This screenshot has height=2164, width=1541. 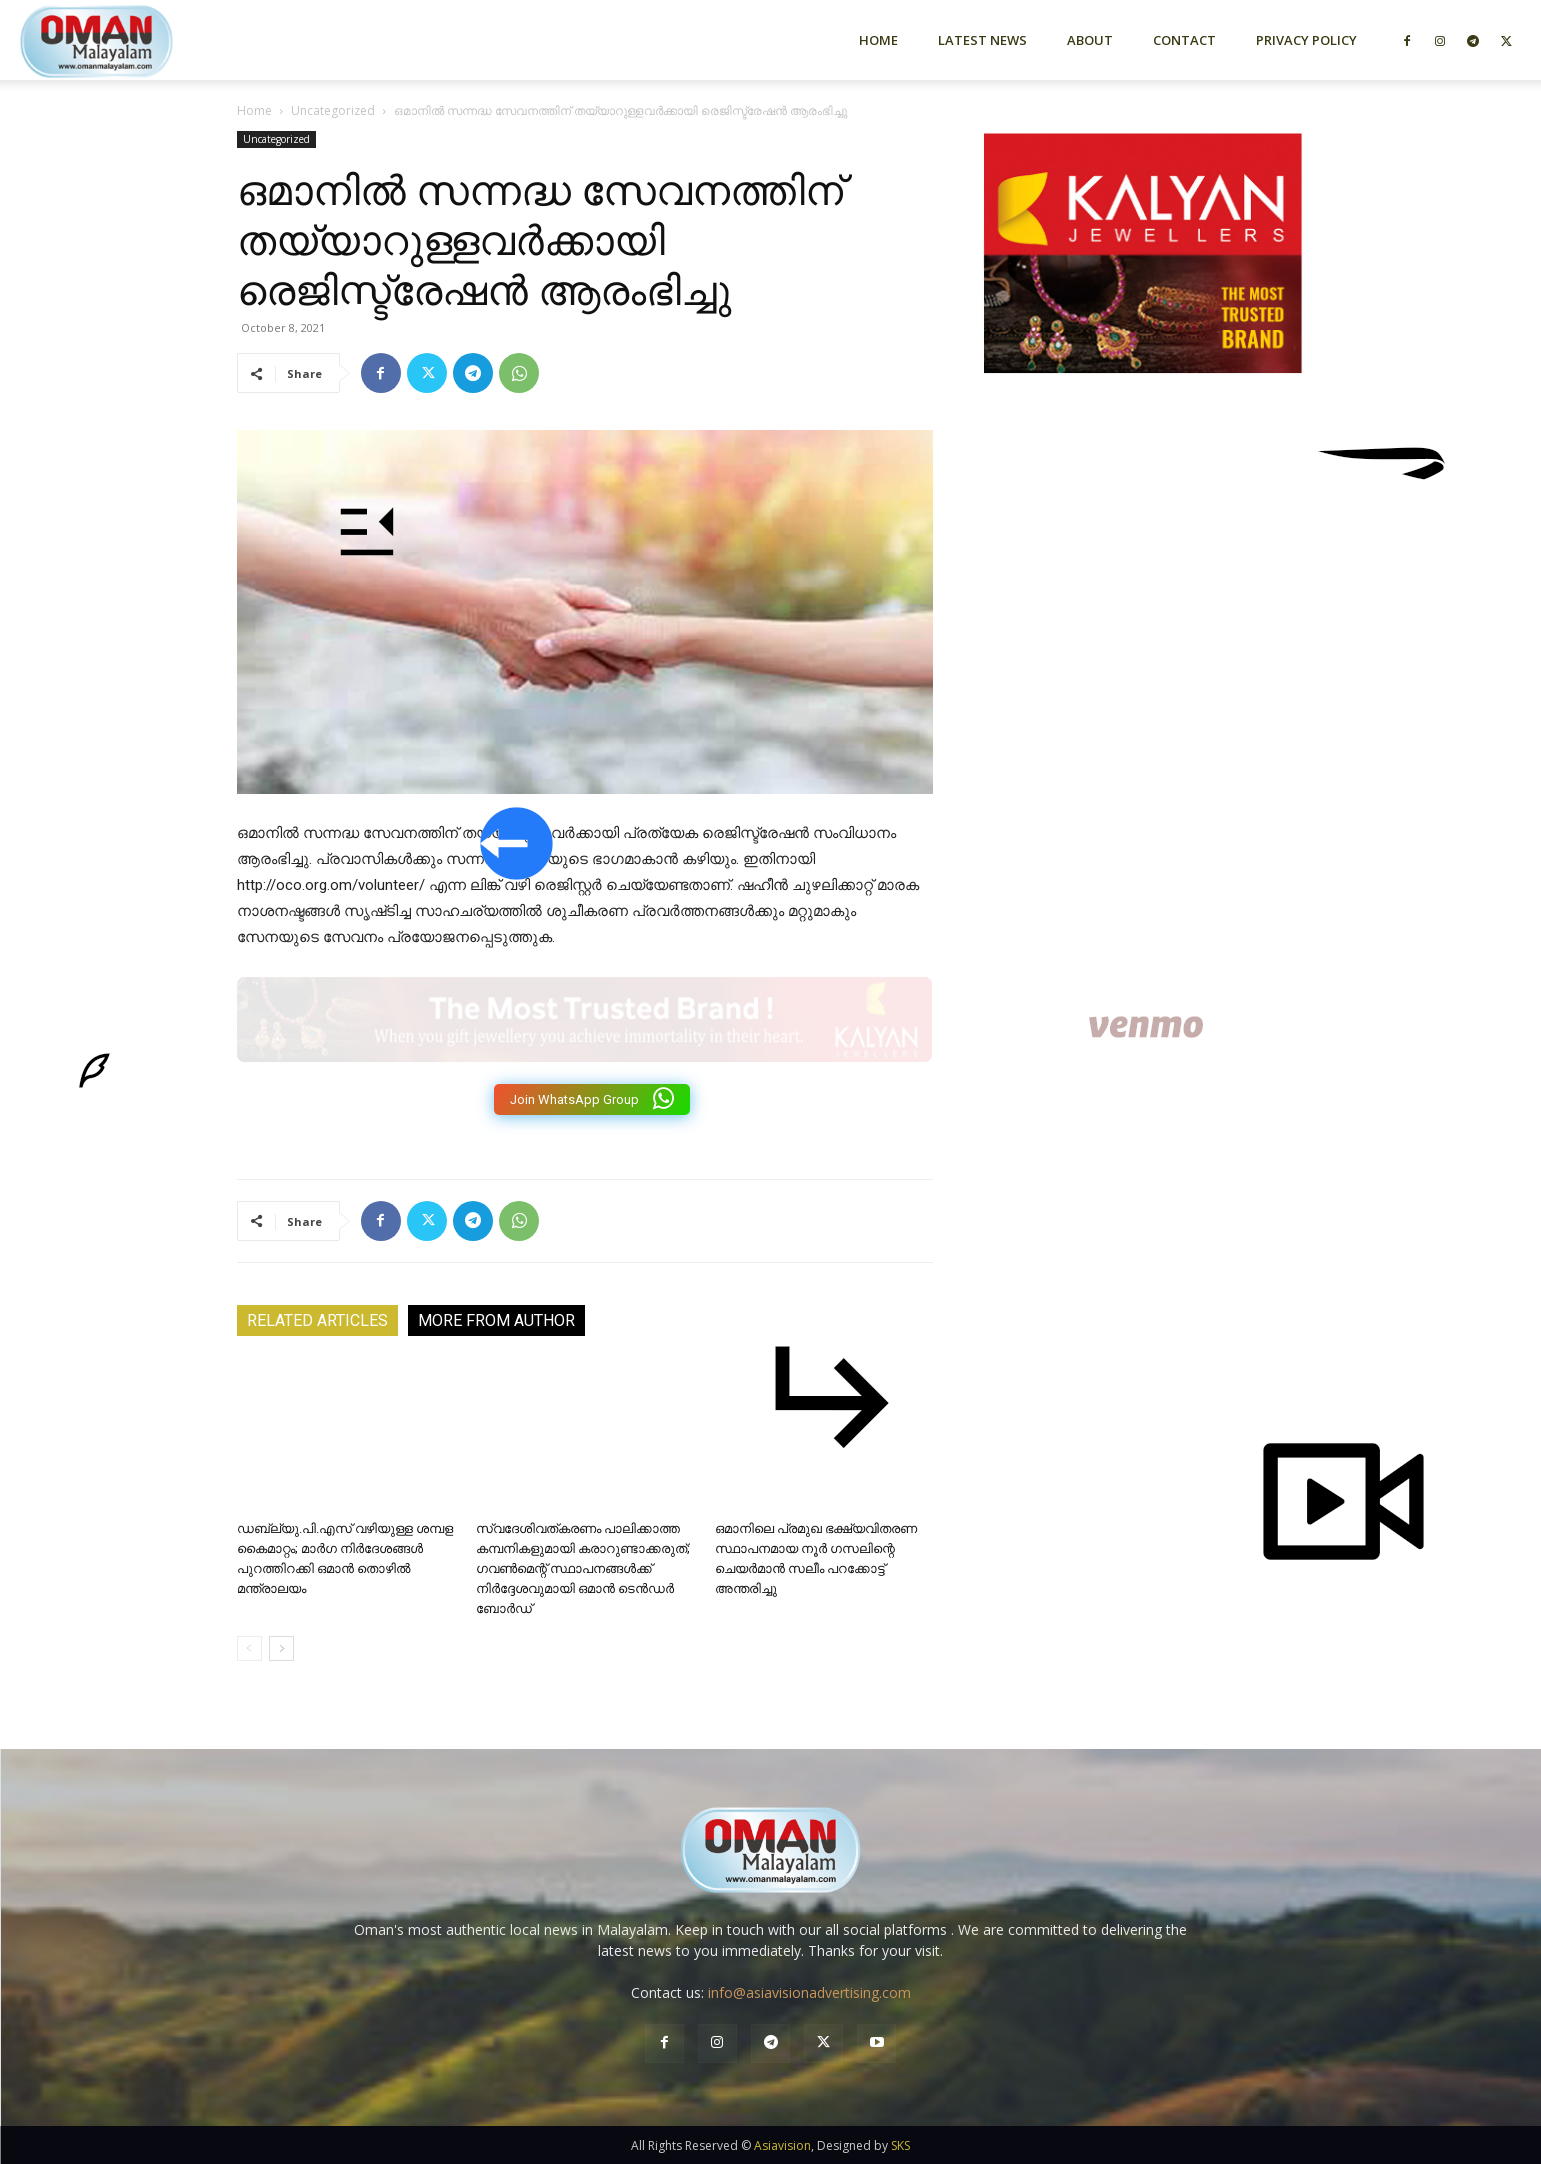 I want to click on british airways app or website, so click(x=1381, y=463).